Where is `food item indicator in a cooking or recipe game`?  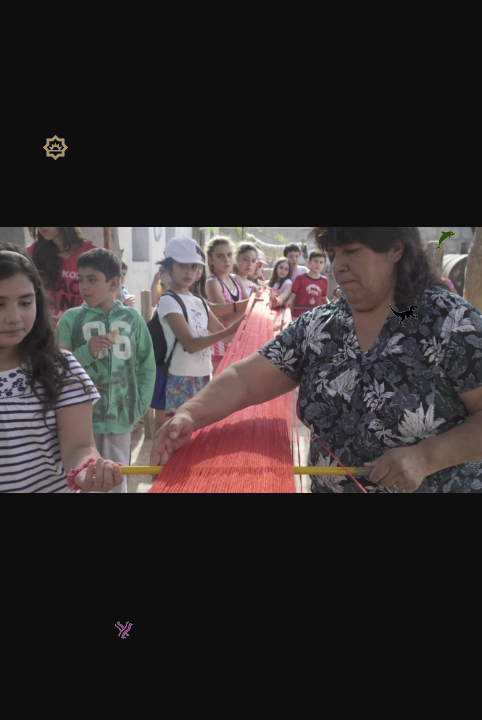
food item indicator in a cooking or recipe game is located at coordinates (124, 630).